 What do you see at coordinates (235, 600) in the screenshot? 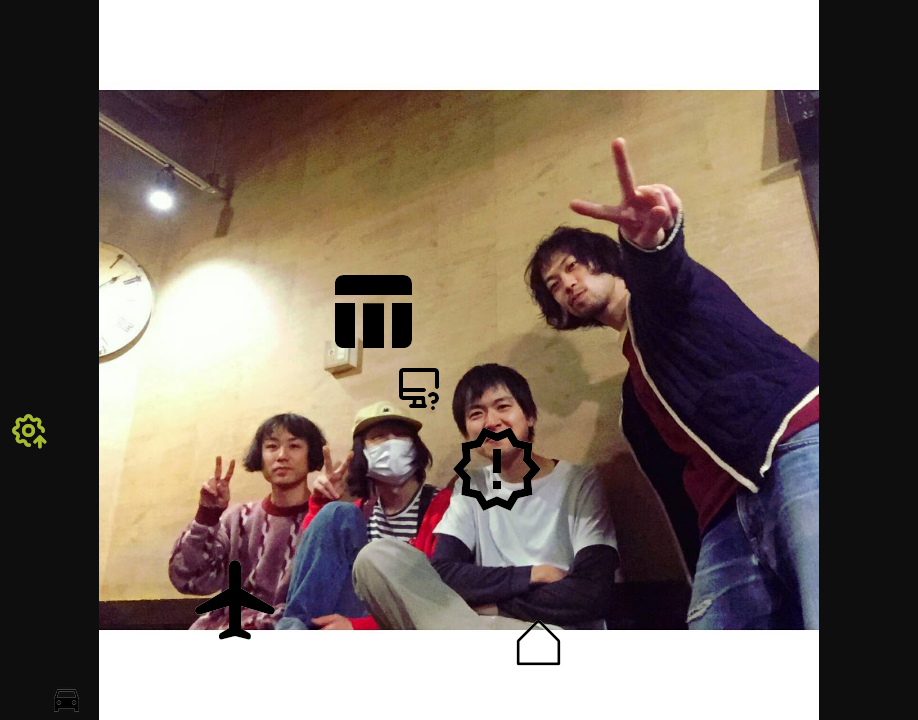
I see `access airport or flight information` at bounding box center [235, 600].